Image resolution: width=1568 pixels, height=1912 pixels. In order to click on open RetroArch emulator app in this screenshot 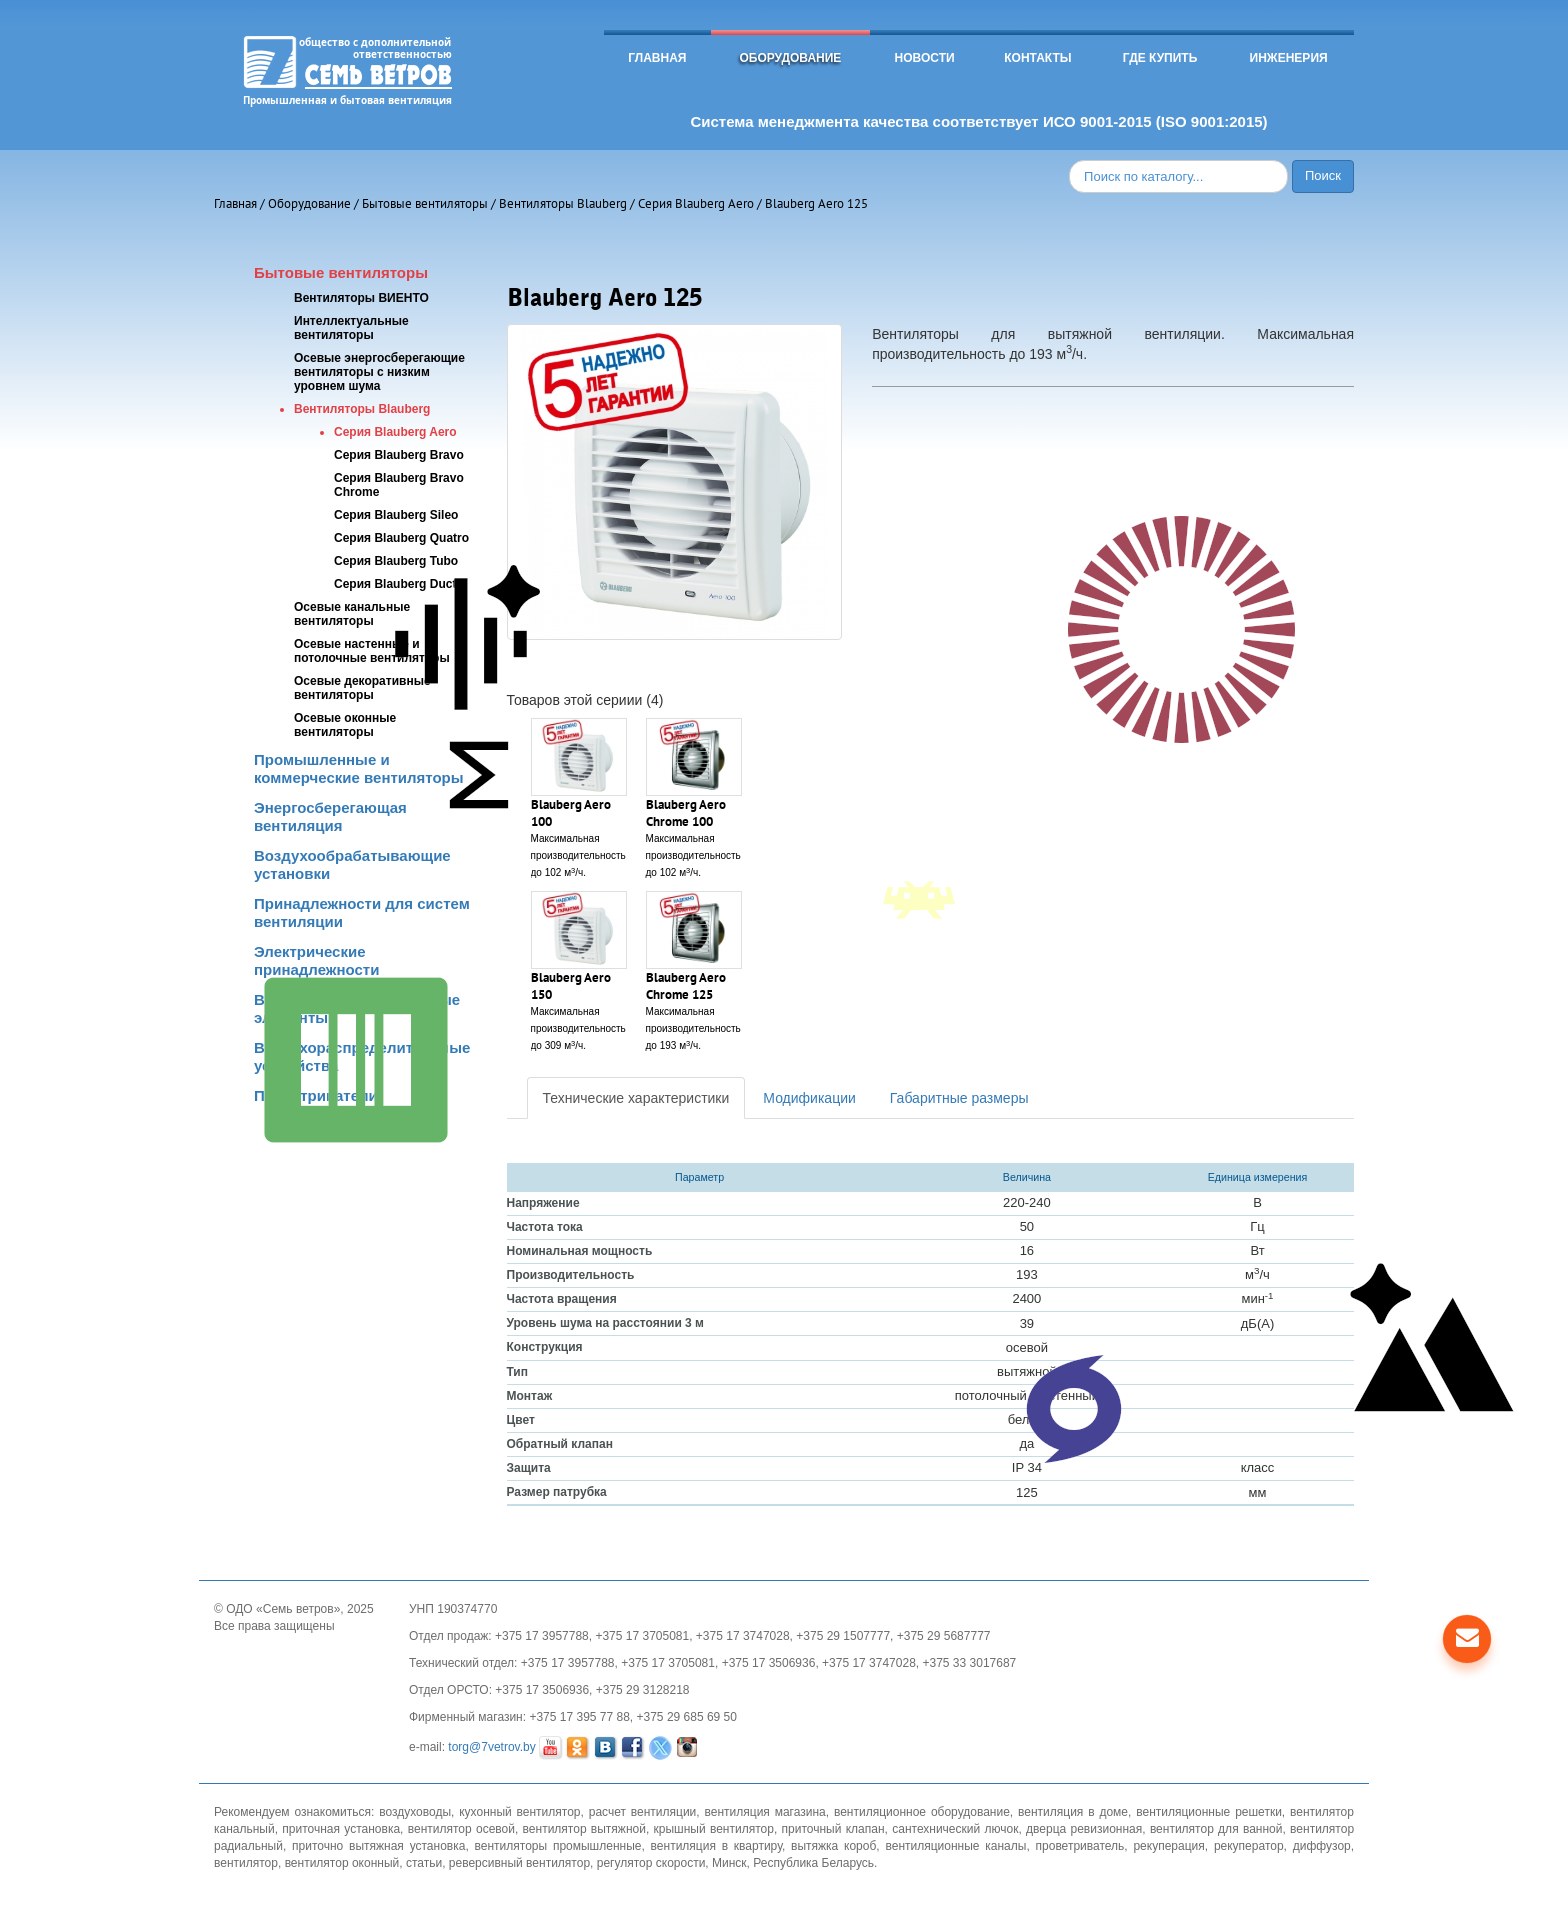, I will do `click(919, 900)`.